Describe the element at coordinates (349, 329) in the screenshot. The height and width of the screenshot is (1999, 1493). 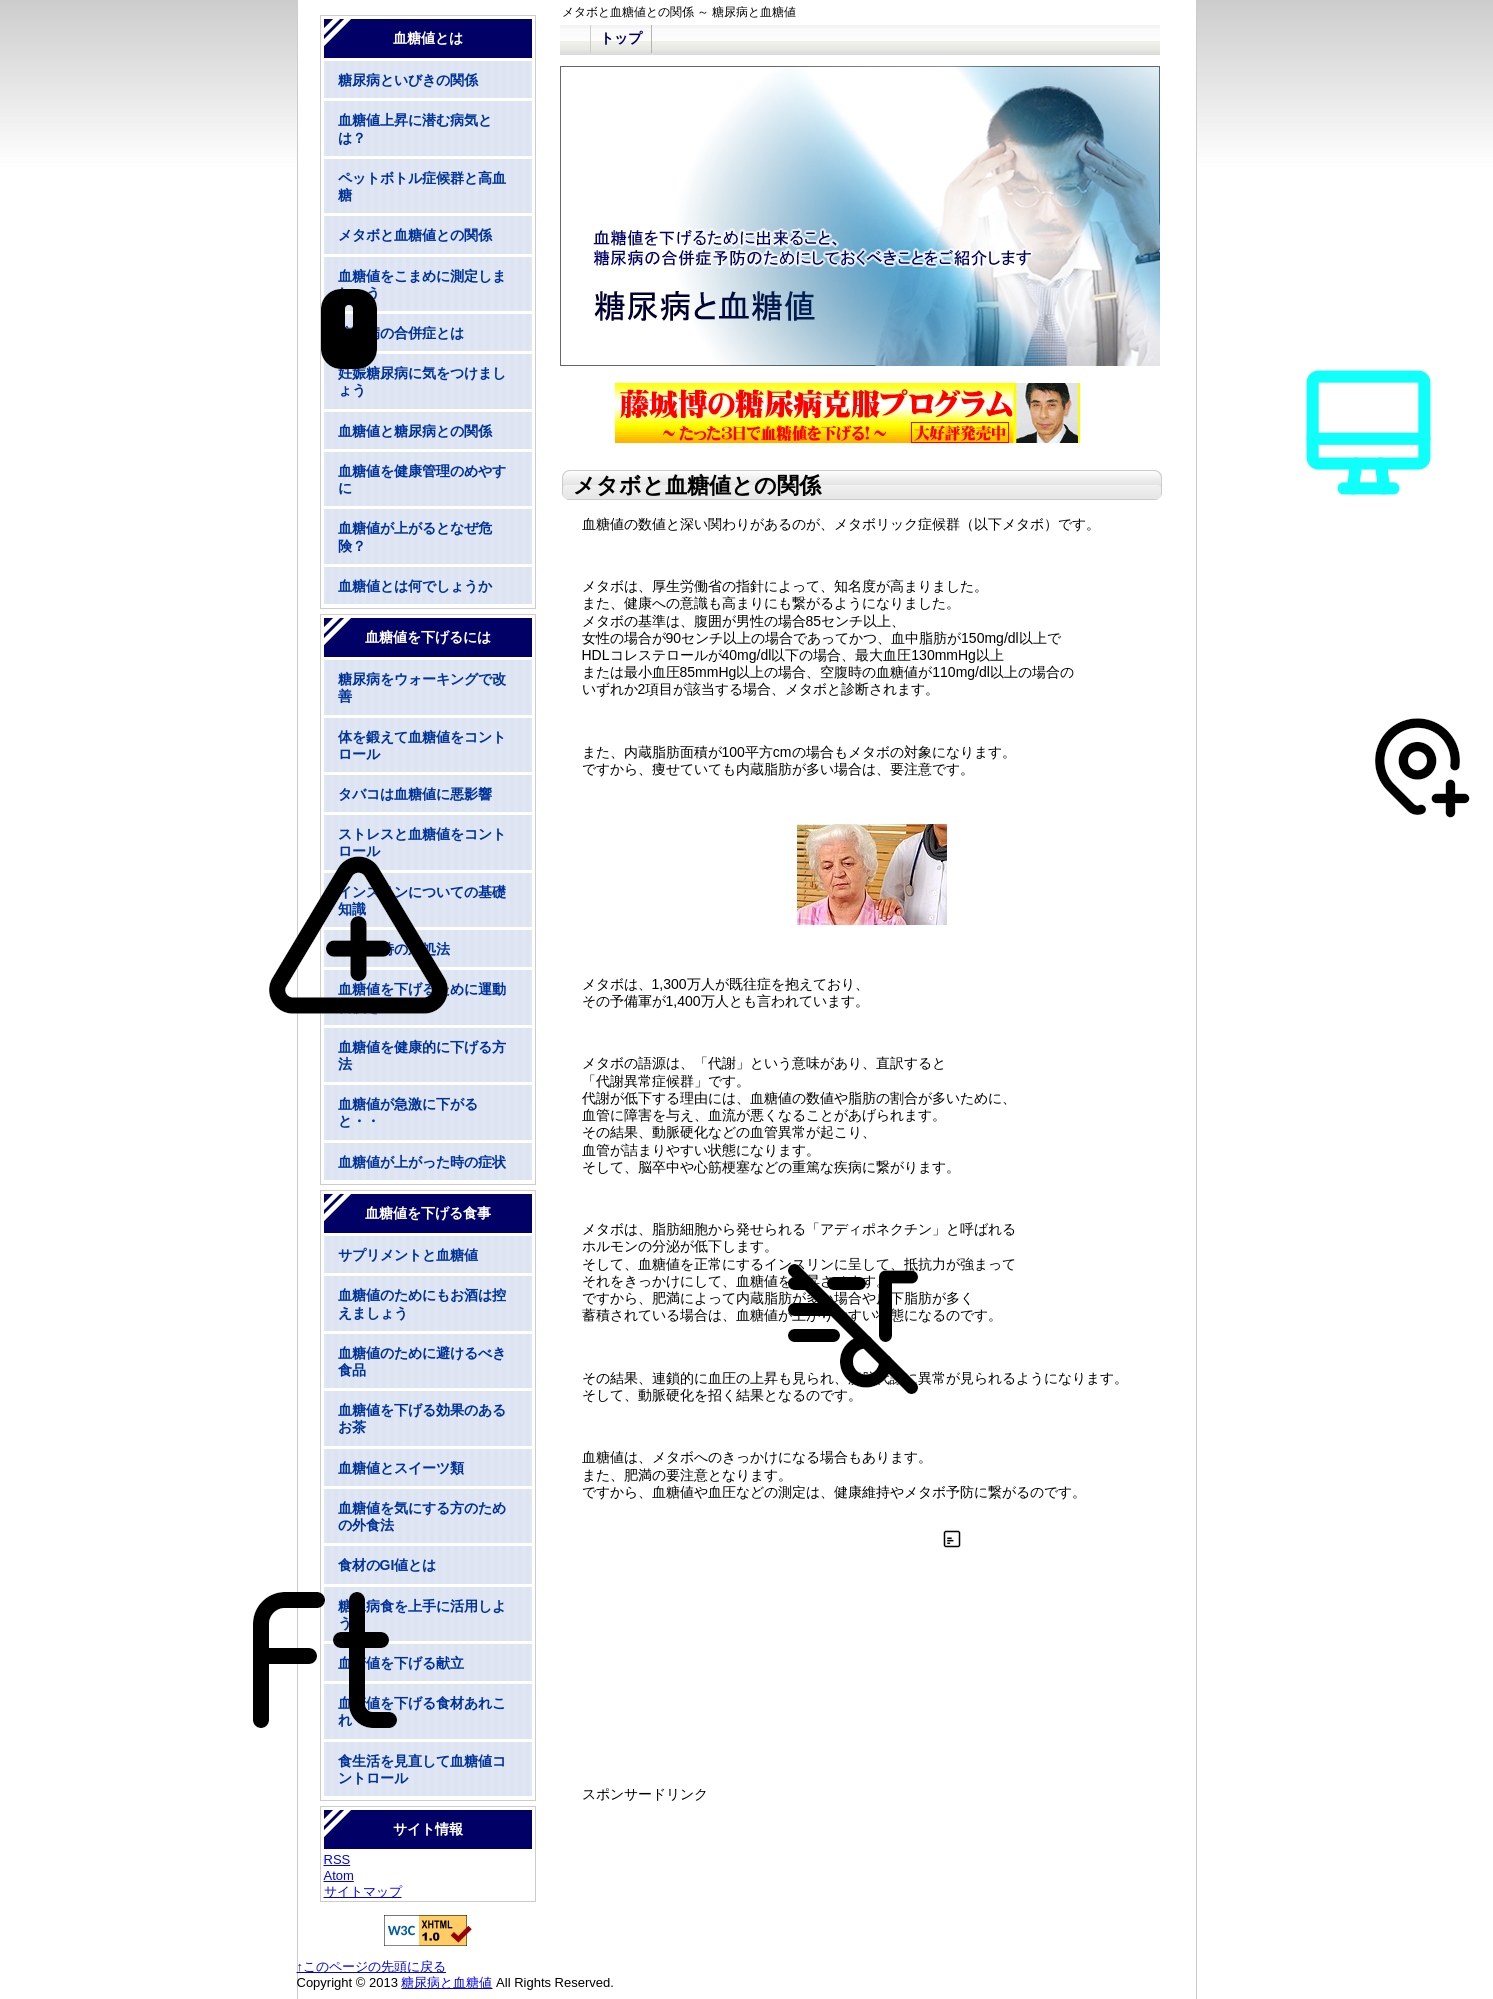
I see `adjust mouse or pointer settings` at that location.